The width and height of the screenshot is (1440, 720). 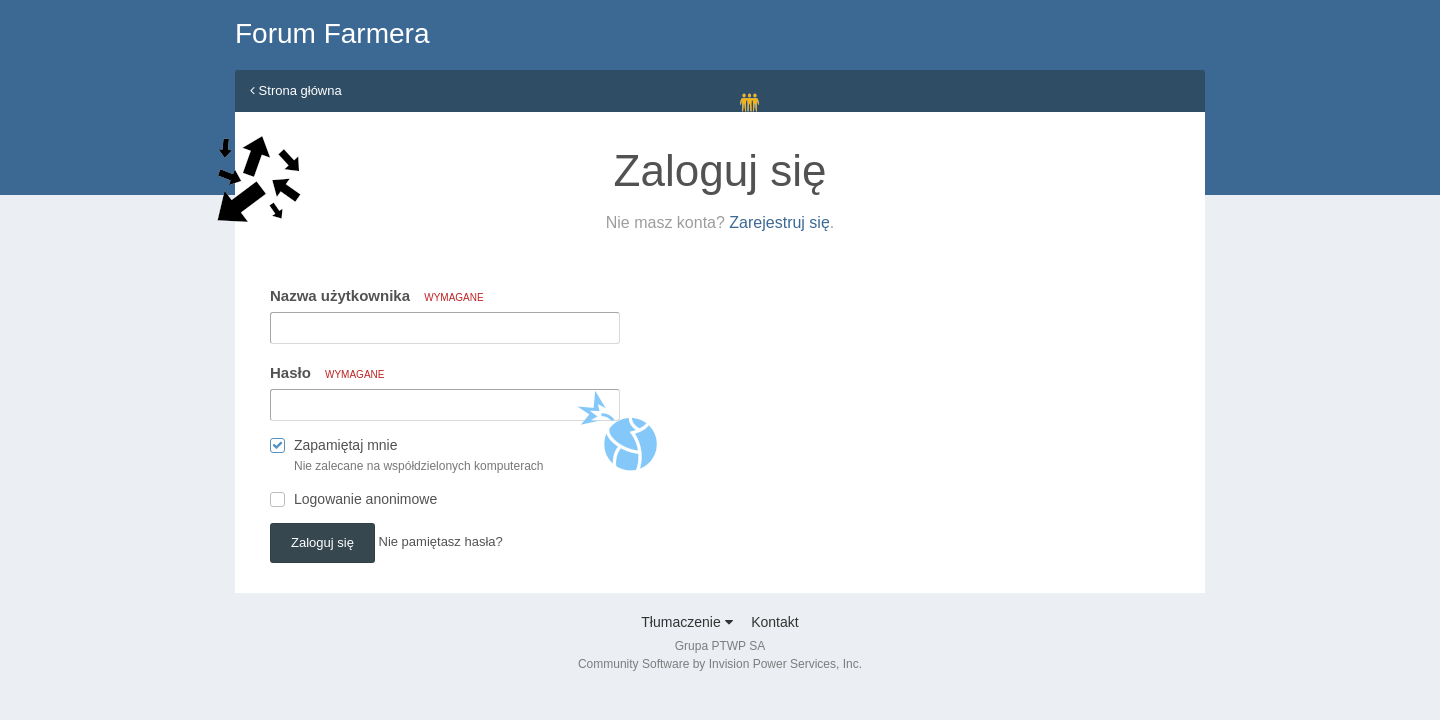 I want to click on indicates confusion or multiple directions, so click(x=259, y=179).